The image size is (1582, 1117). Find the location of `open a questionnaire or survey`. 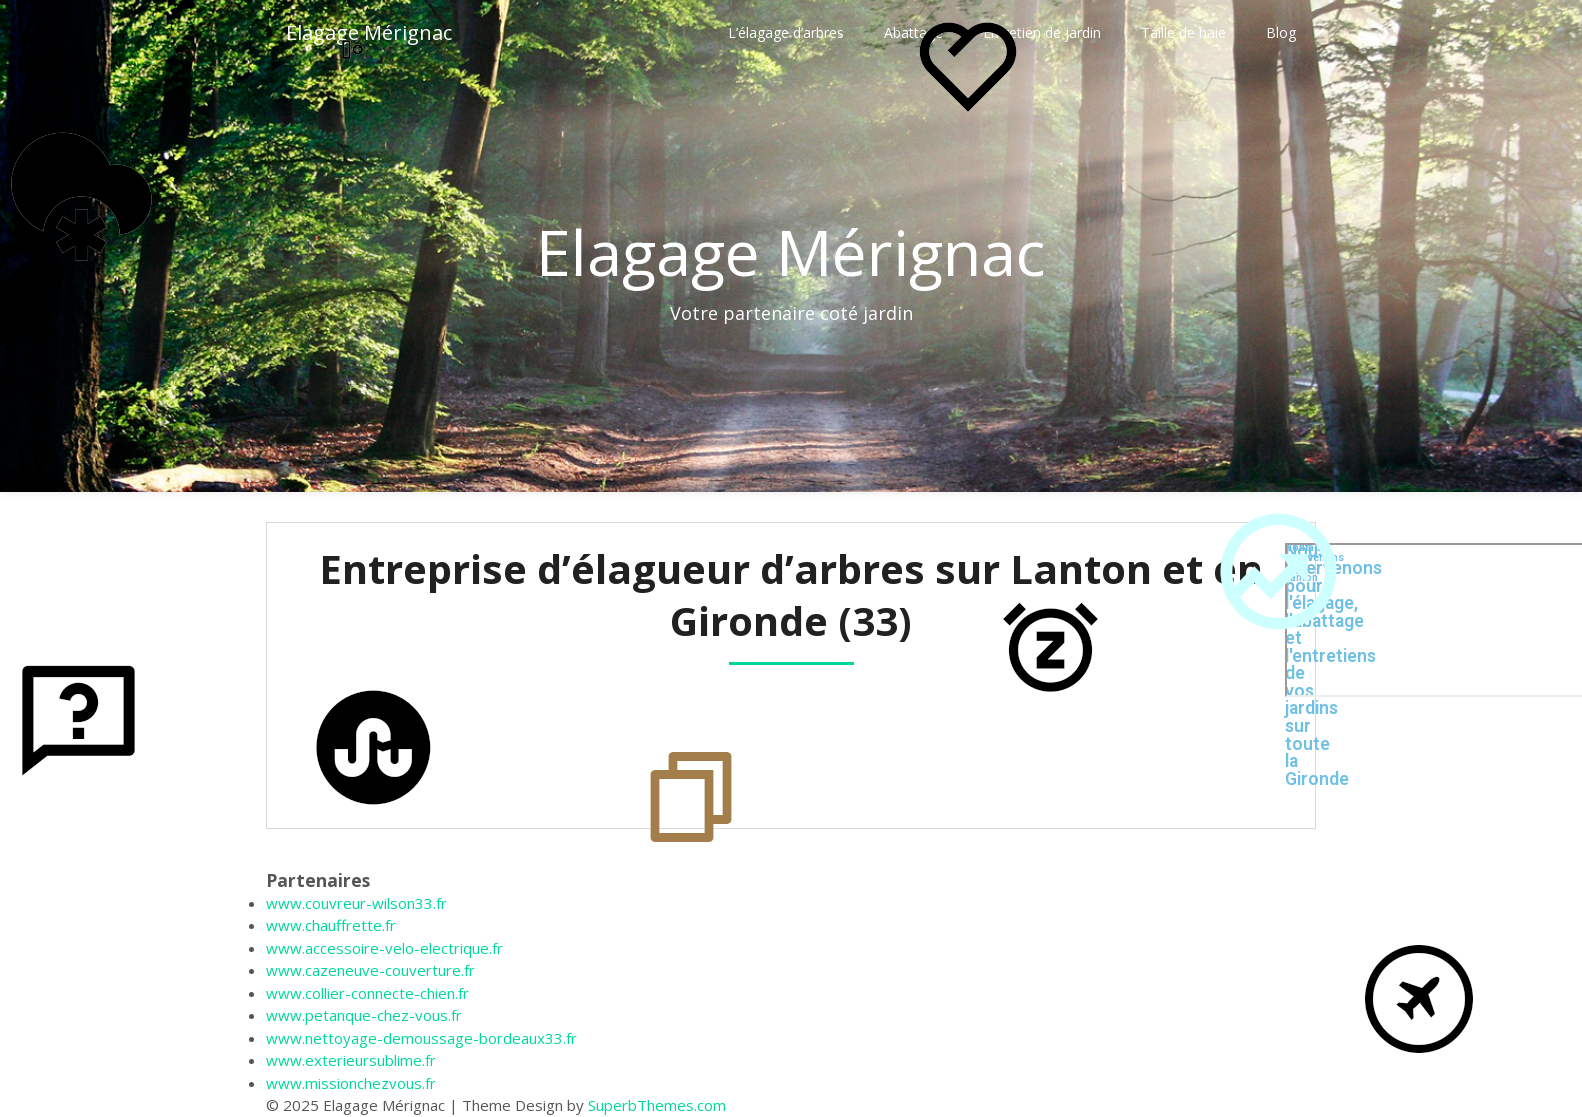

open a questionnaire or survey is located at coordinates (78, 716).